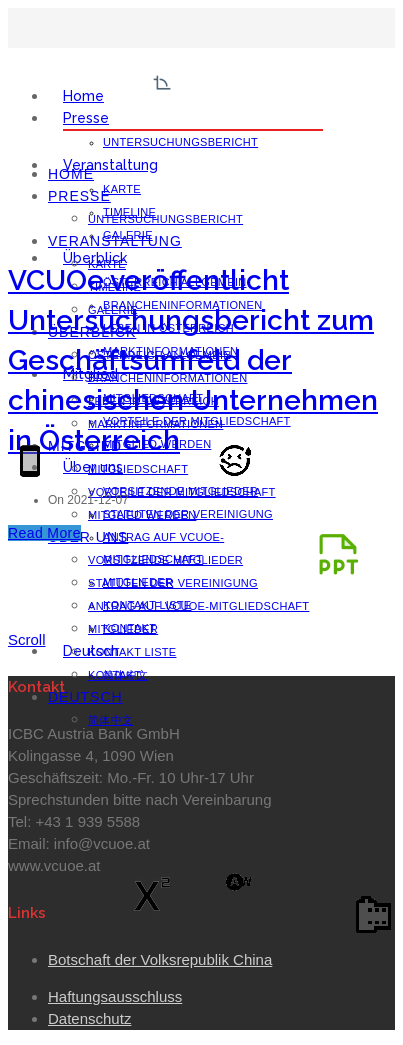 Image resolution: width=403 pixels, height=1045 pixels. What do you see at coordinates (373, 915) in the screenshot?
I see `access photos from camera roll` at bounding box center [373, 915].